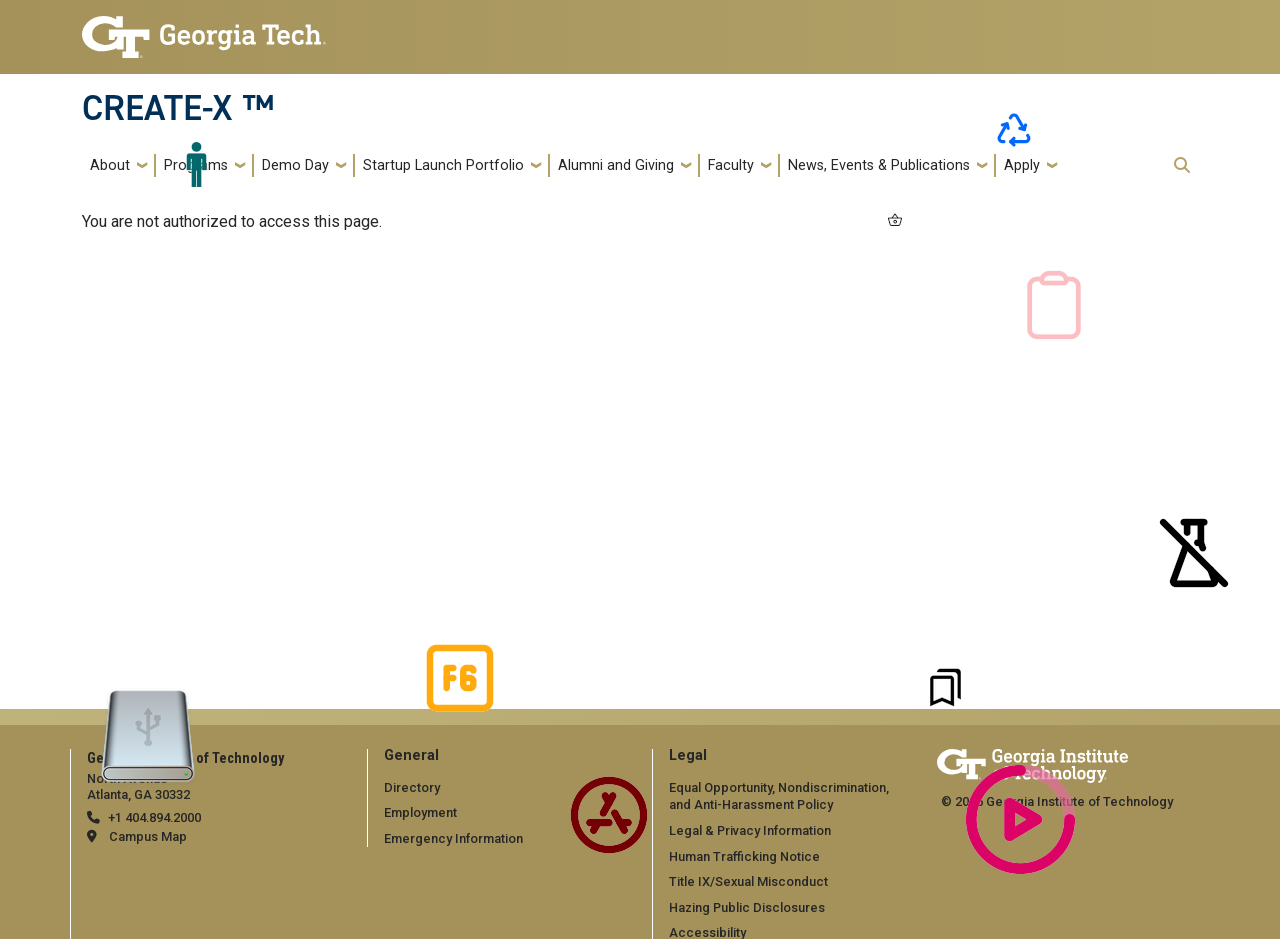 This screenshot has width=1280, height=939. What do you see at coordinates (609, 815) in the screenshot?
I see `download apps from the app store` at bounding box center [609, 815].